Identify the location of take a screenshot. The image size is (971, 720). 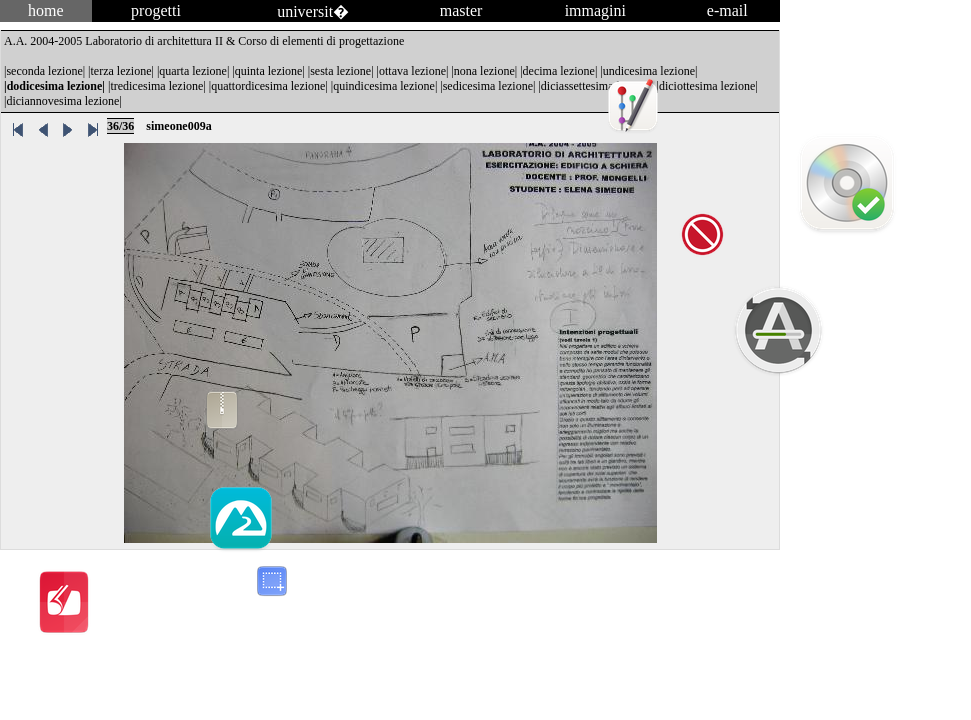
(272, 581).